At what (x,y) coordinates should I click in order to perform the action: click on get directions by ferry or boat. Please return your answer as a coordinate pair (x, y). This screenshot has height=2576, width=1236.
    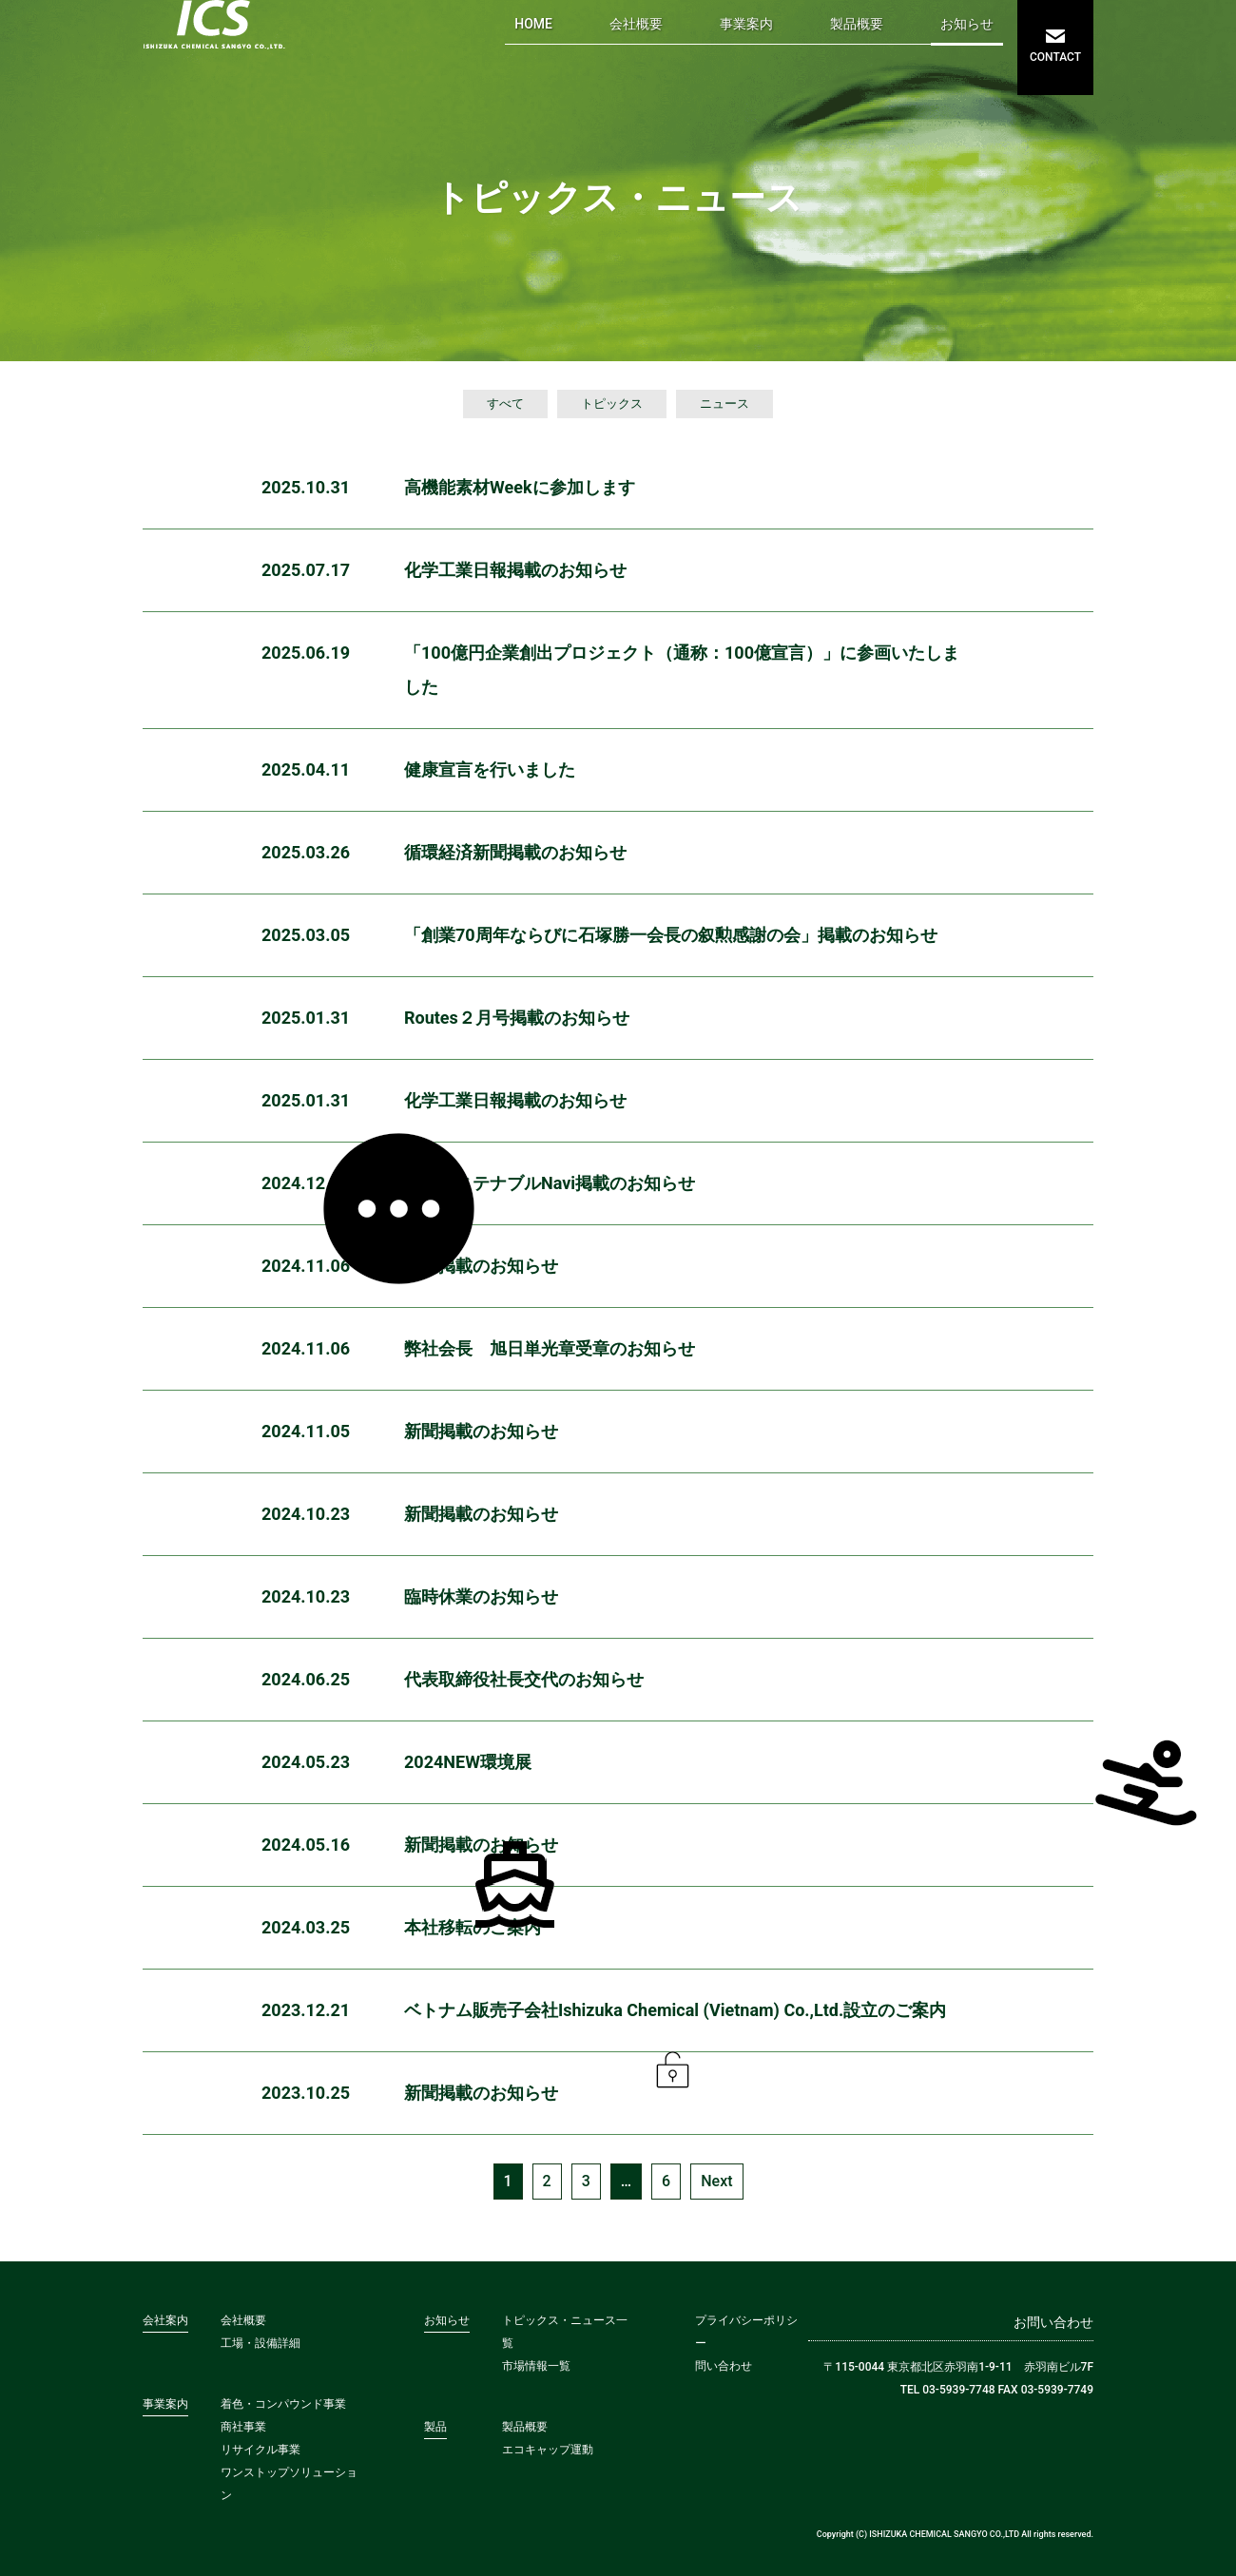
    Looking at the image, I should click on (514, 1884).